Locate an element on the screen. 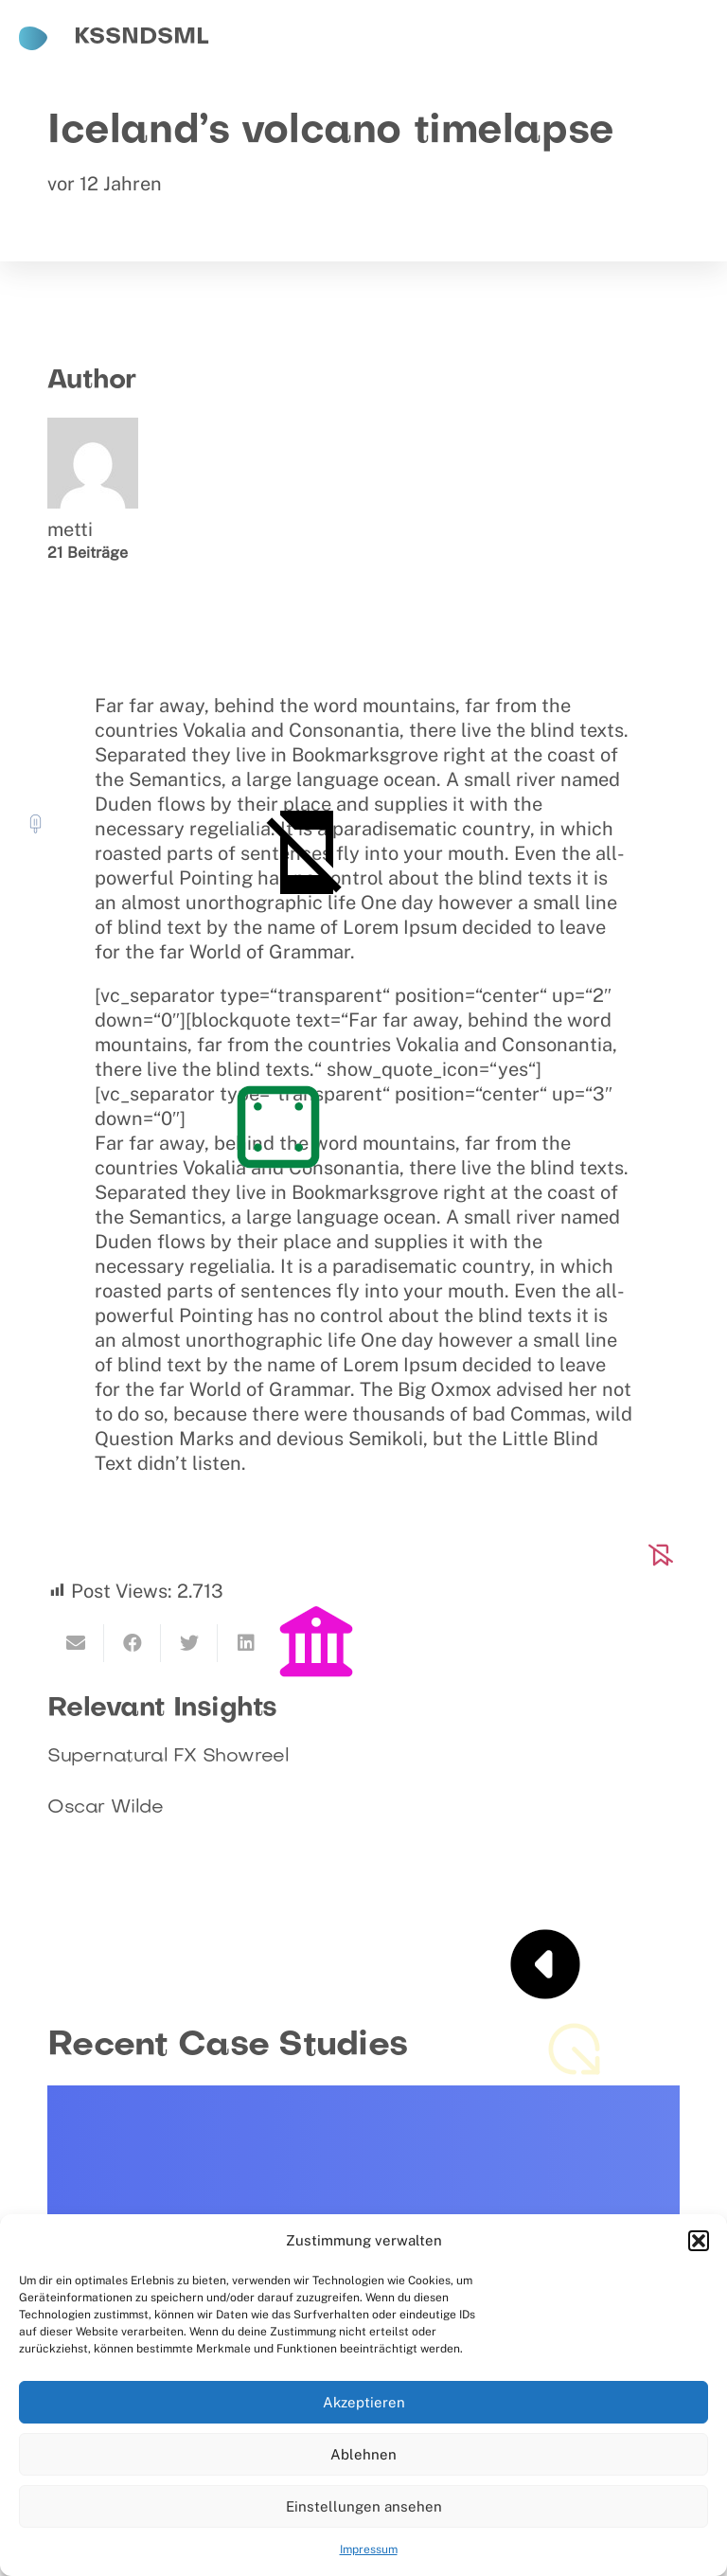  no cell phone signal available is located at coordinates (307, 852).